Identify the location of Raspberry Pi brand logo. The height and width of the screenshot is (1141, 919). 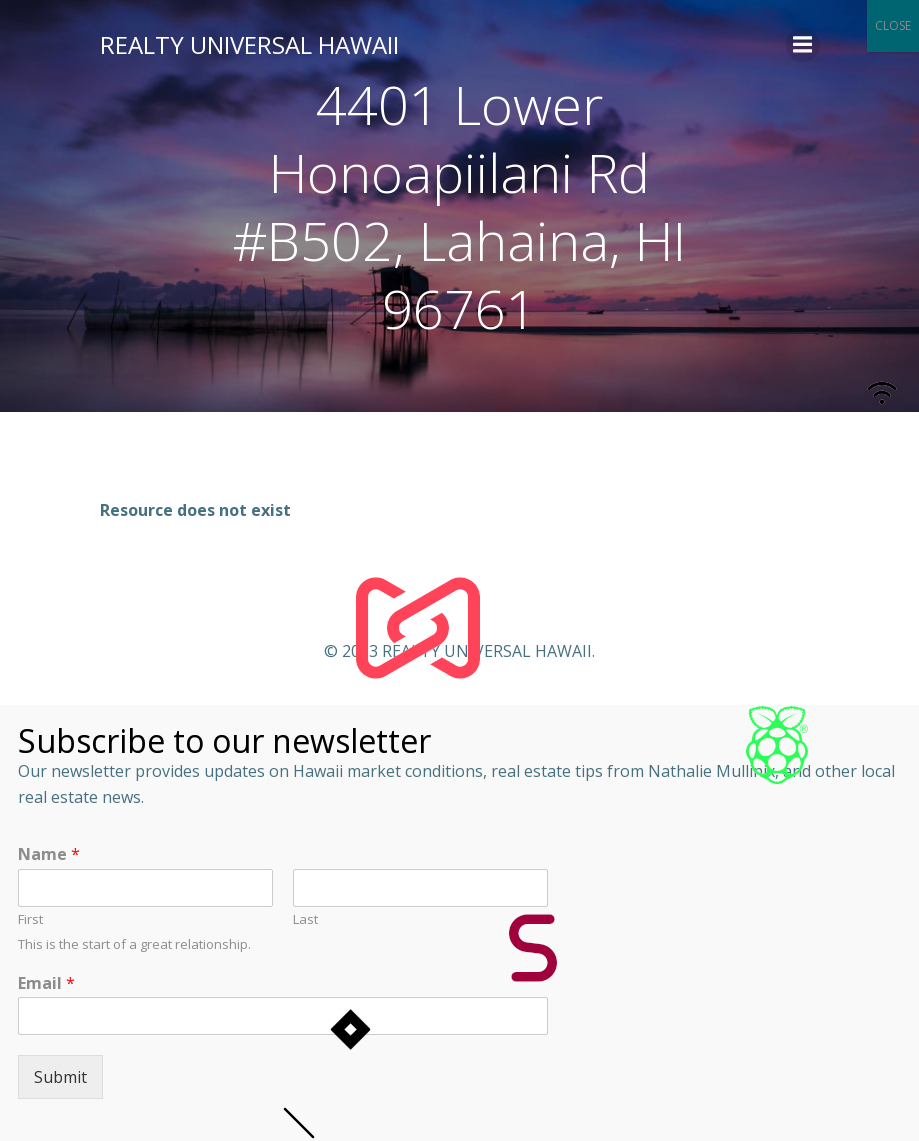
(777, 745).